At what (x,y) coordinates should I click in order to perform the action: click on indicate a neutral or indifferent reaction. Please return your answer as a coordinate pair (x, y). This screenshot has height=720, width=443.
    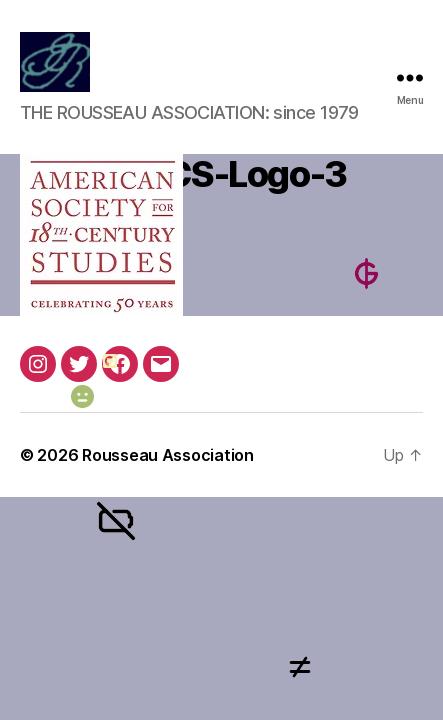
    Looking at the image, I should click on (82, 396).